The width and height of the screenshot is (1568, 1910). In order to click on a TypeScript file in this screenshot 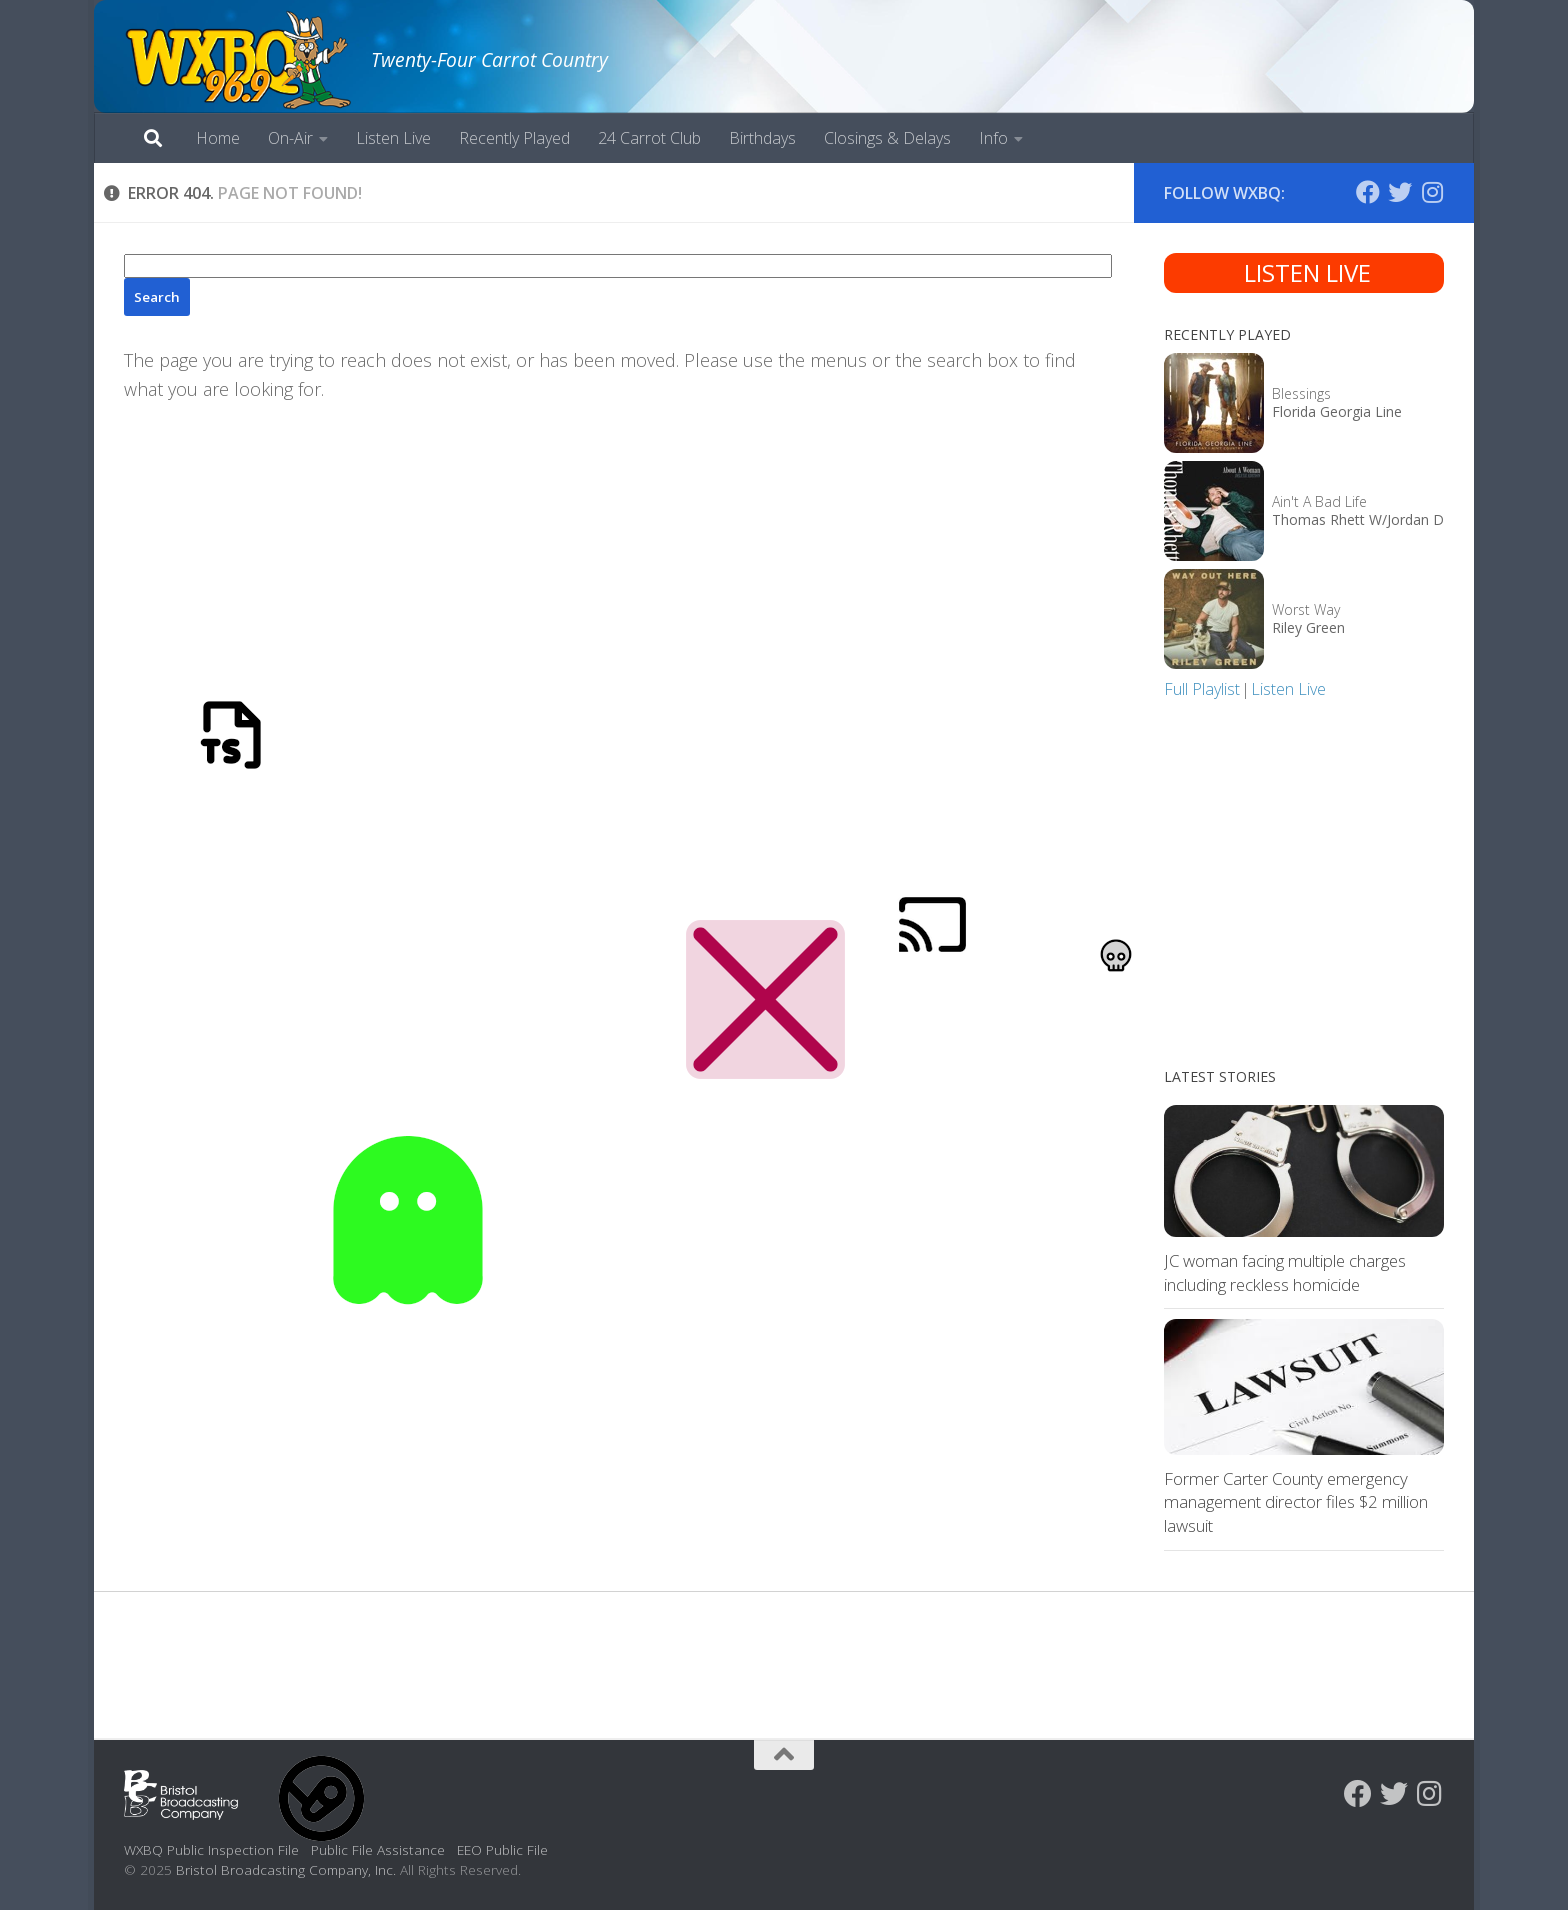, I will do `click(232, 735)`.